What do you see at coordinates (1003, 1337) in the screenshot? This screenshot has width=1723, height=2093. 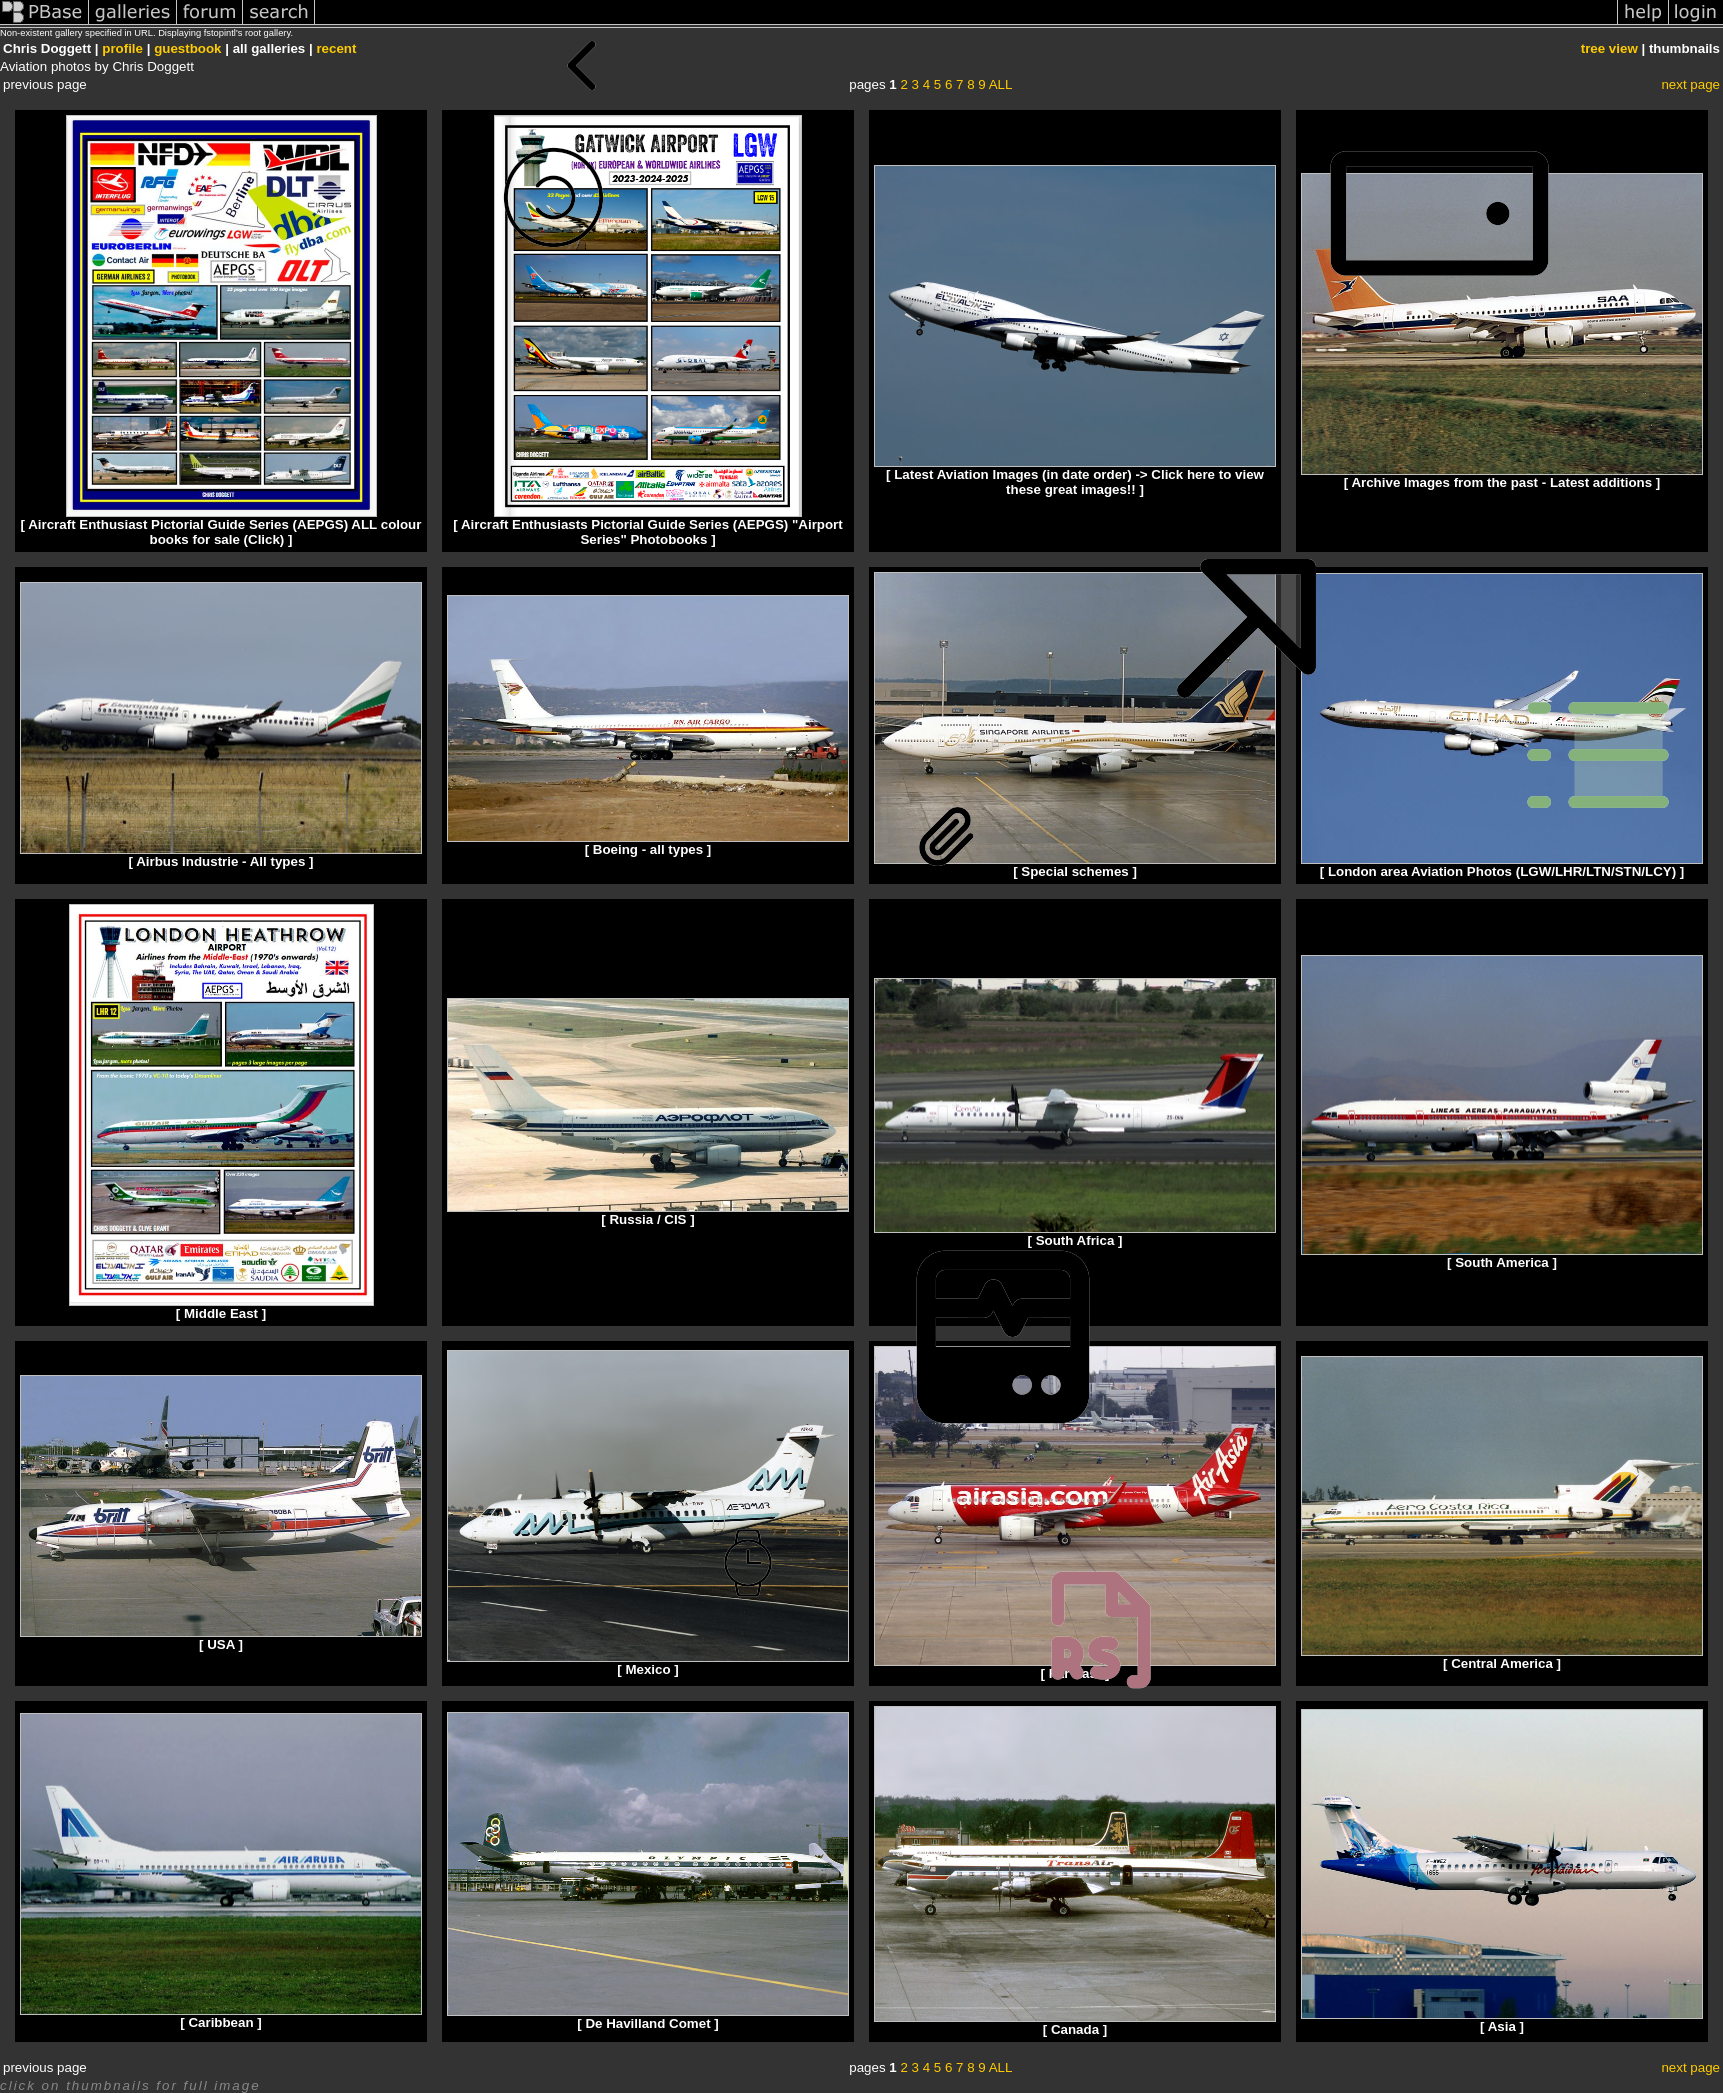 I see `view heart rate or vital signs monitor` at bounding box center [1003, 1337].